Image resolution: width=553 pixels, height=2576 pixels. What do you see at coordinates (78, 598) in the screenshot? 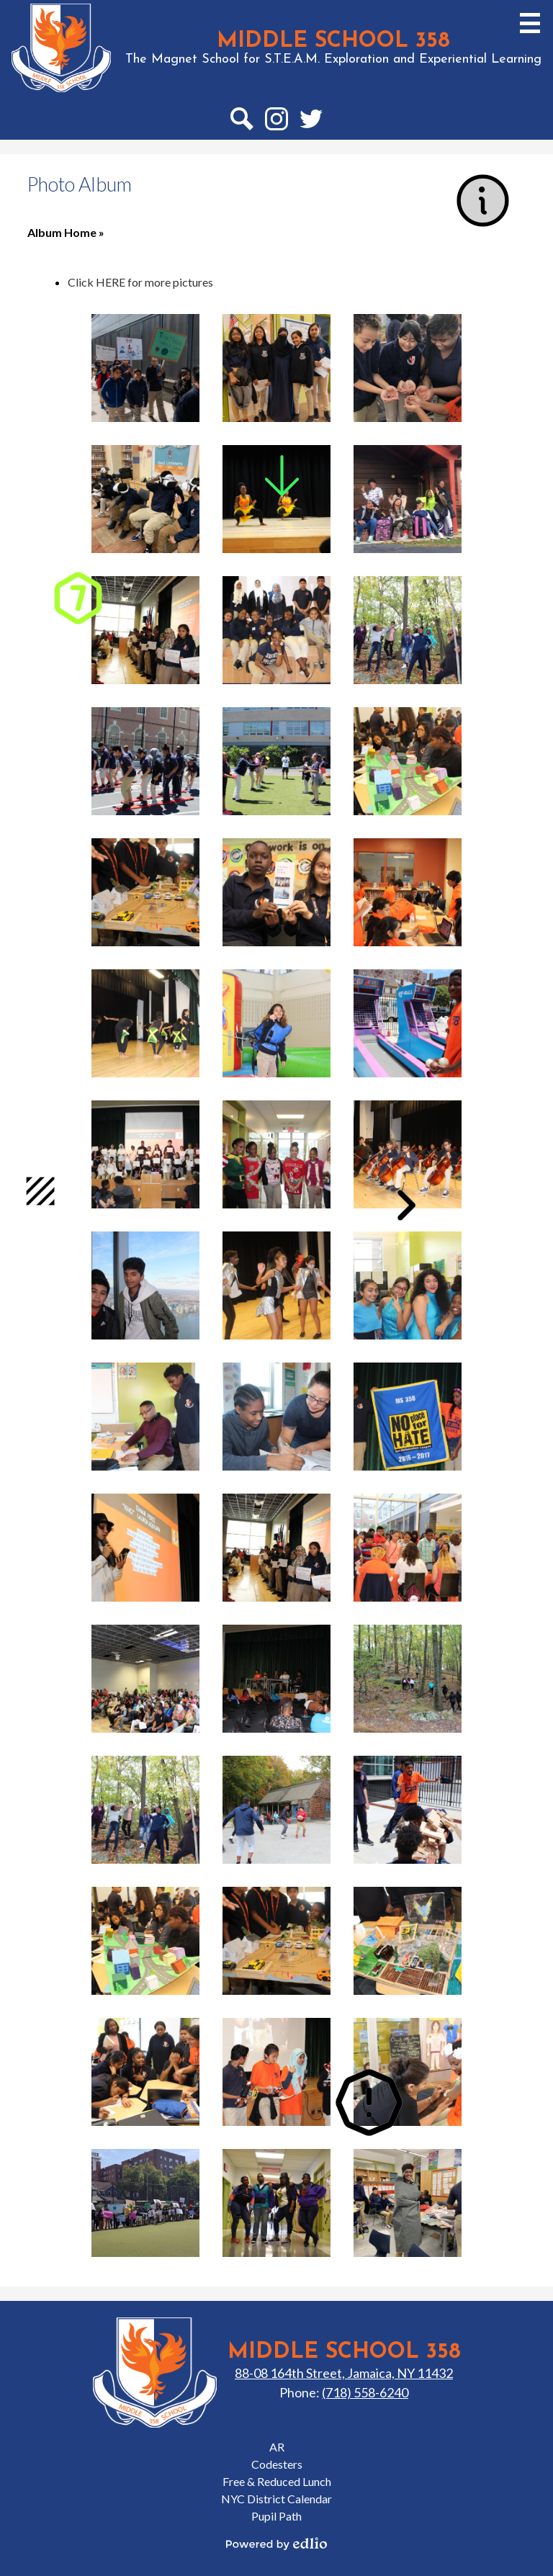
I see `indicates step 7 in a multi-step process` at bounding box center [78, 598].